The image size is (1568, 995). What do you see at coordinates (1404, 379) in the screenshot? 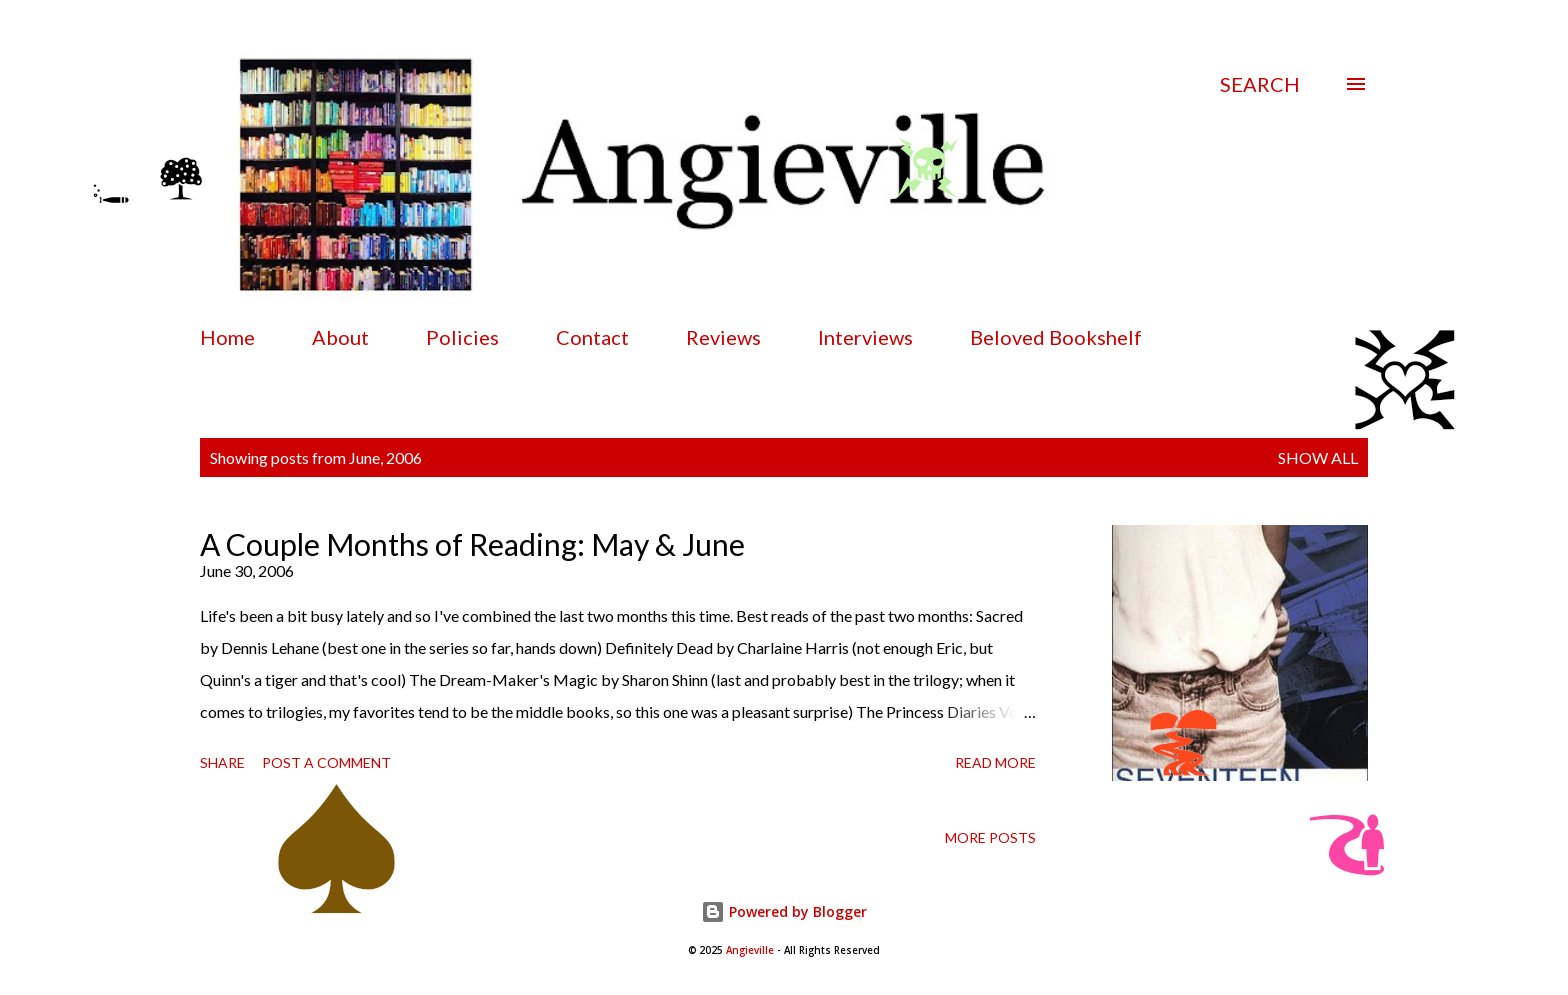
I see `activate defibrillator or emergency revival action` at bounding box center [1404, 379].